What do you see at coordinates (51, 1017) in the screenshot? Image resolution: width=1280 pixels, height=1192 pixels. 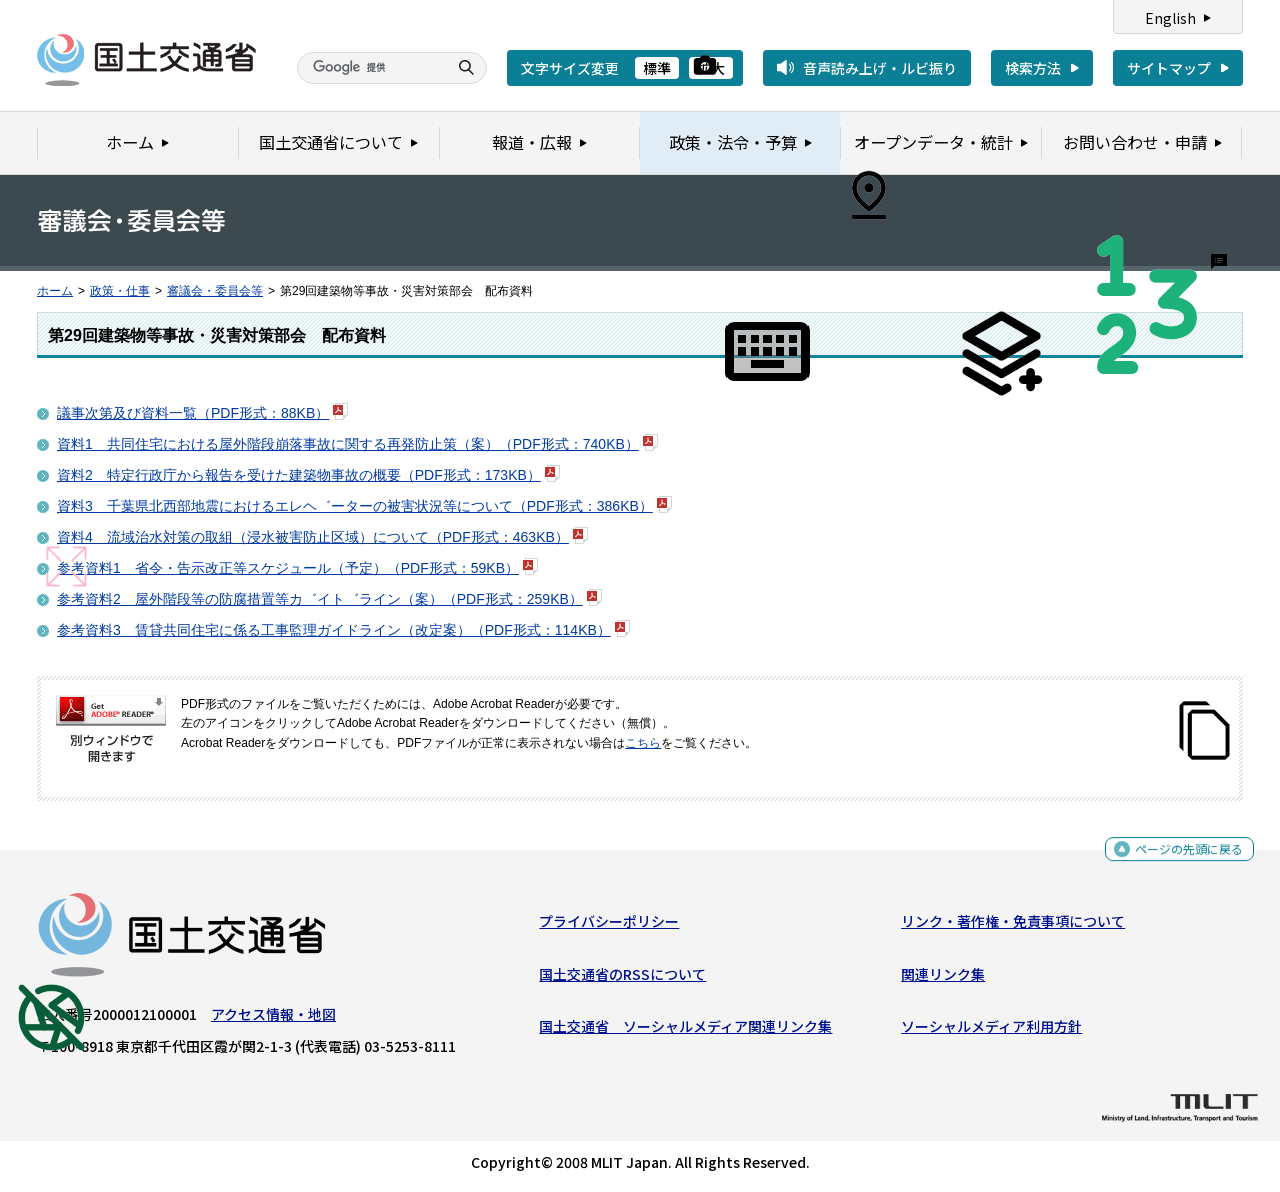 I see `camera aperture disabled` at bounding box center [51, 1017].